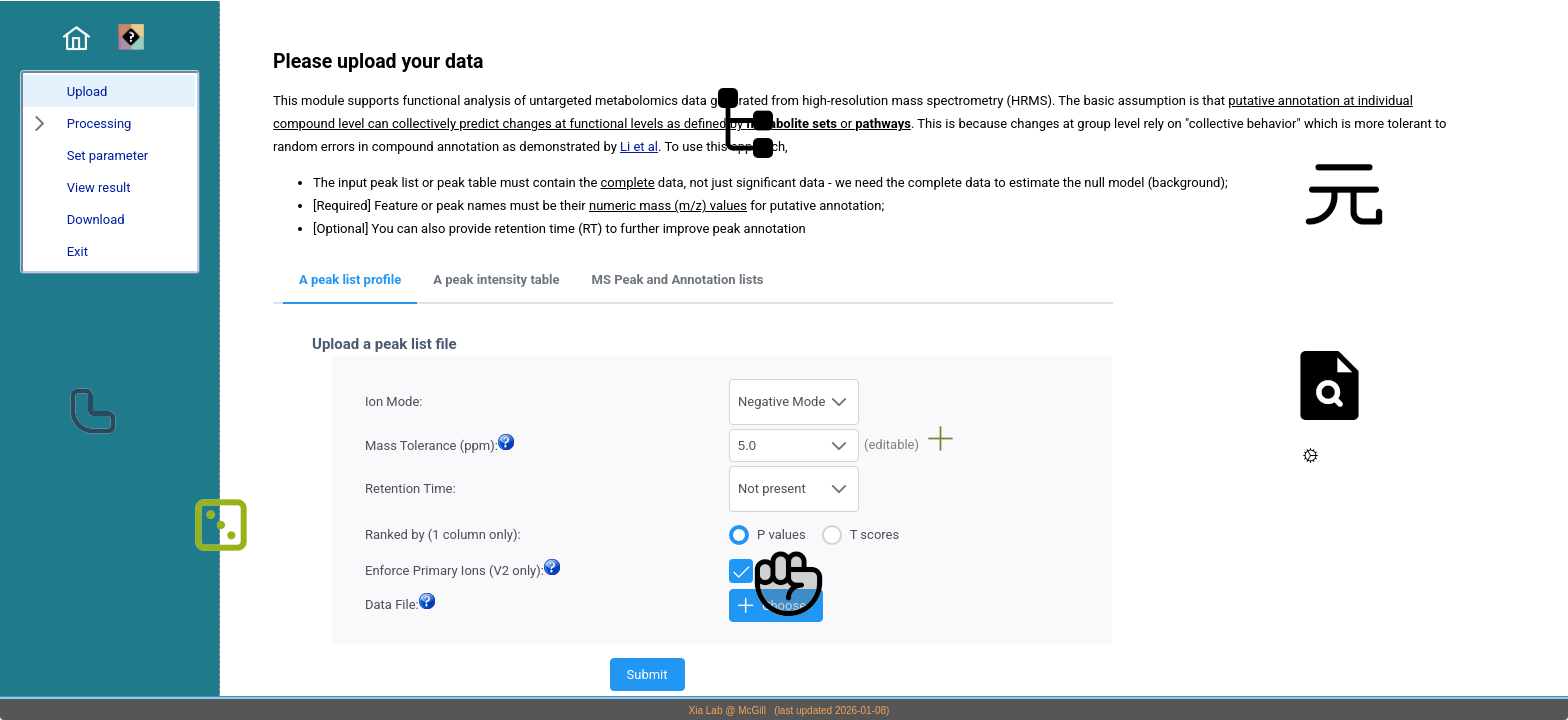  Describe the element at coordinates (1329, 385) in the screenshot. I see `search within a document` at that location.